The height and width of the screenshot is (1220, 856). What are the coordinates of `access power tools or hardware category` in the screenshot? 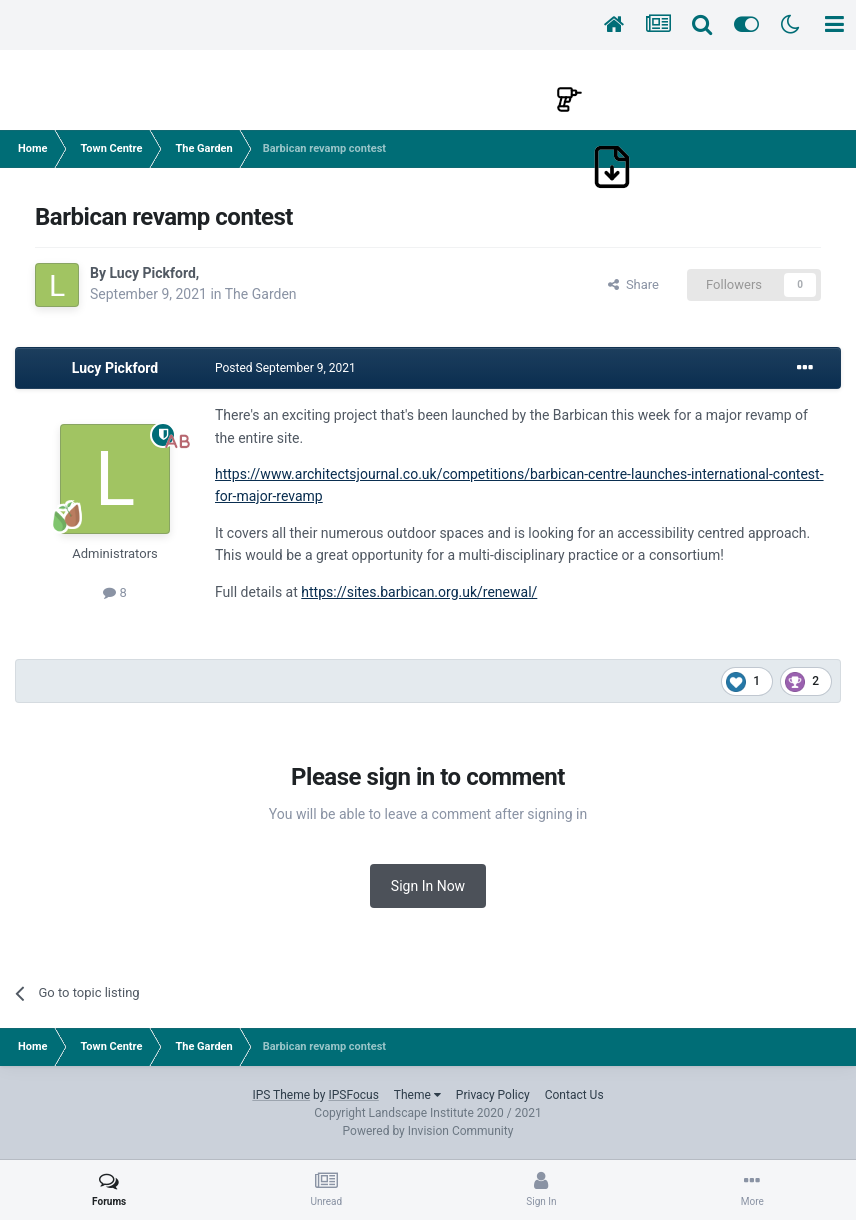 It's located at (569, 99).